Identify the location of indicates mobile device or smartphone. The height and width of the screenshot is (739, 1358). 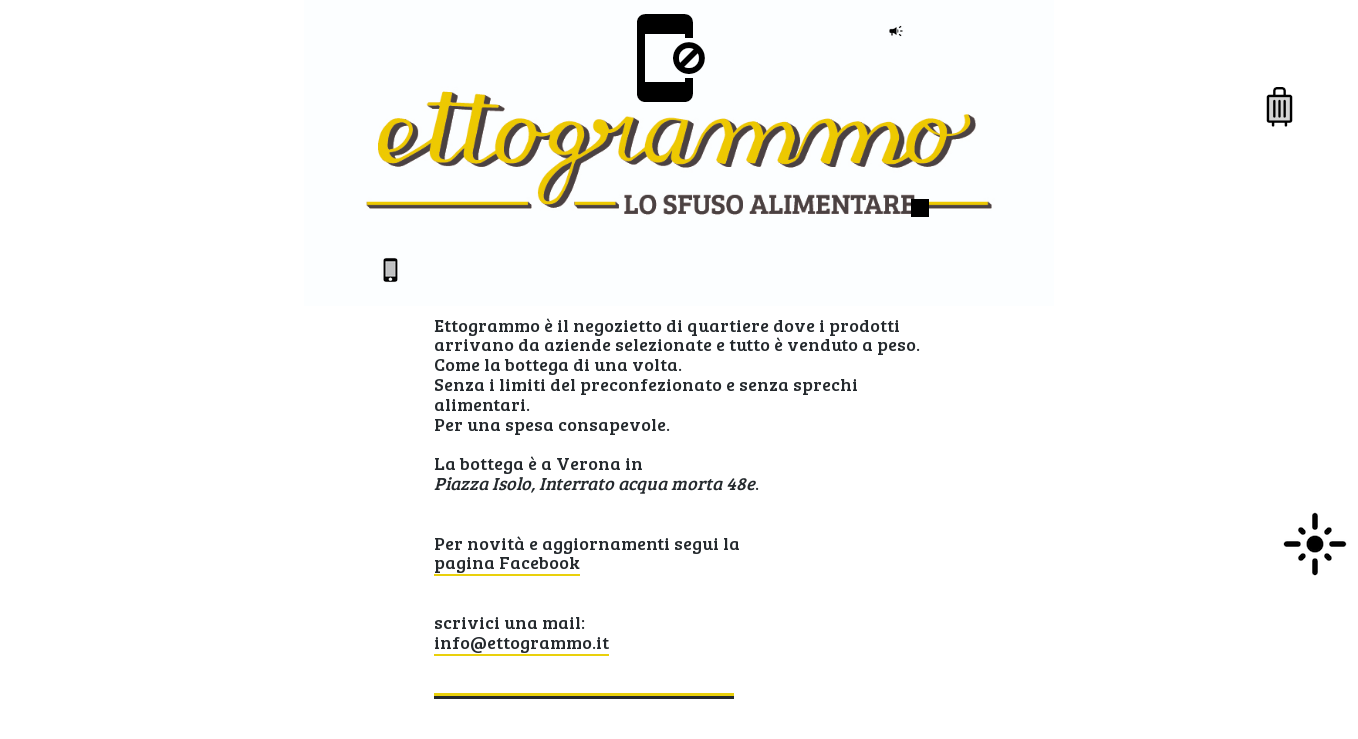
(391, 270).